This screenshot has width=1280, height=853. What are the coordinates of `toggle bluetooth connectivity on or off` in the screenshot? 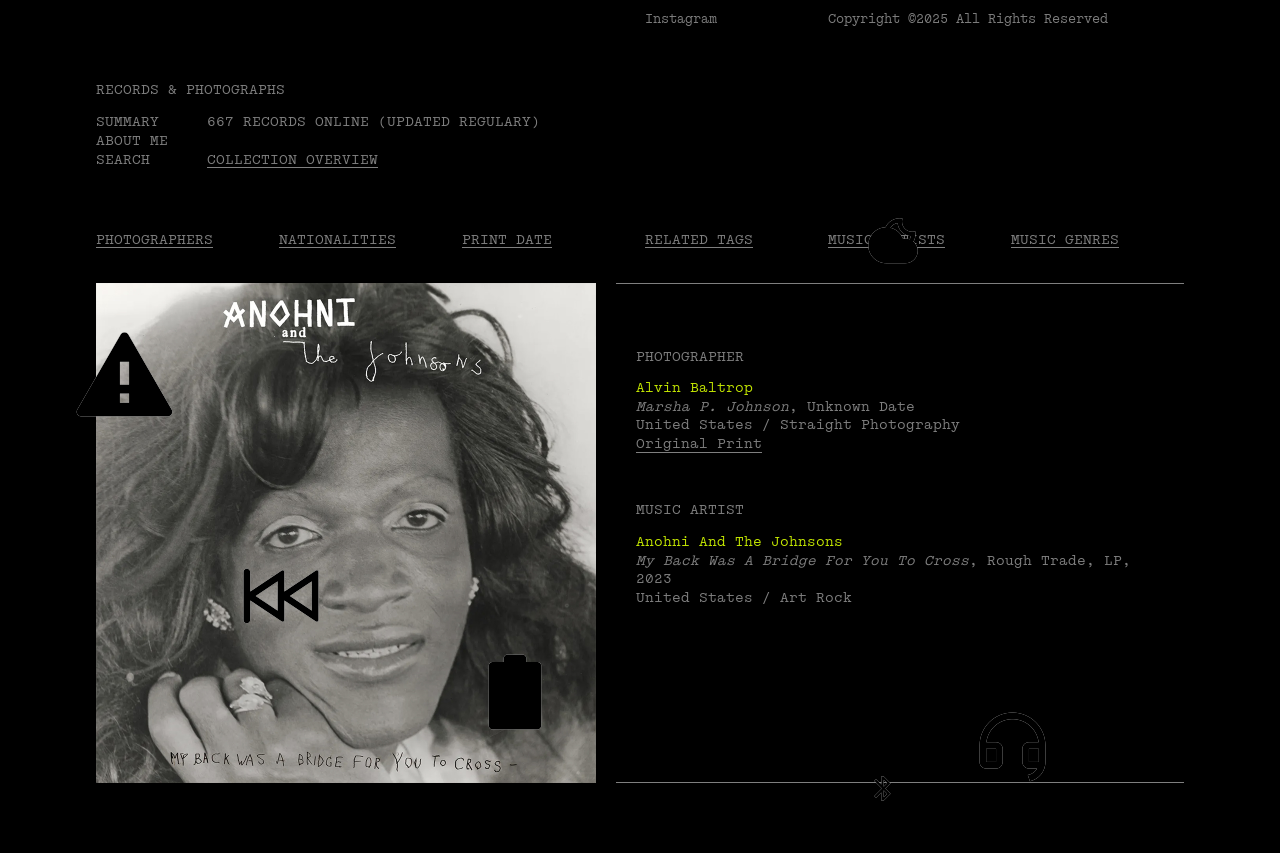 It's located at (882, 788).